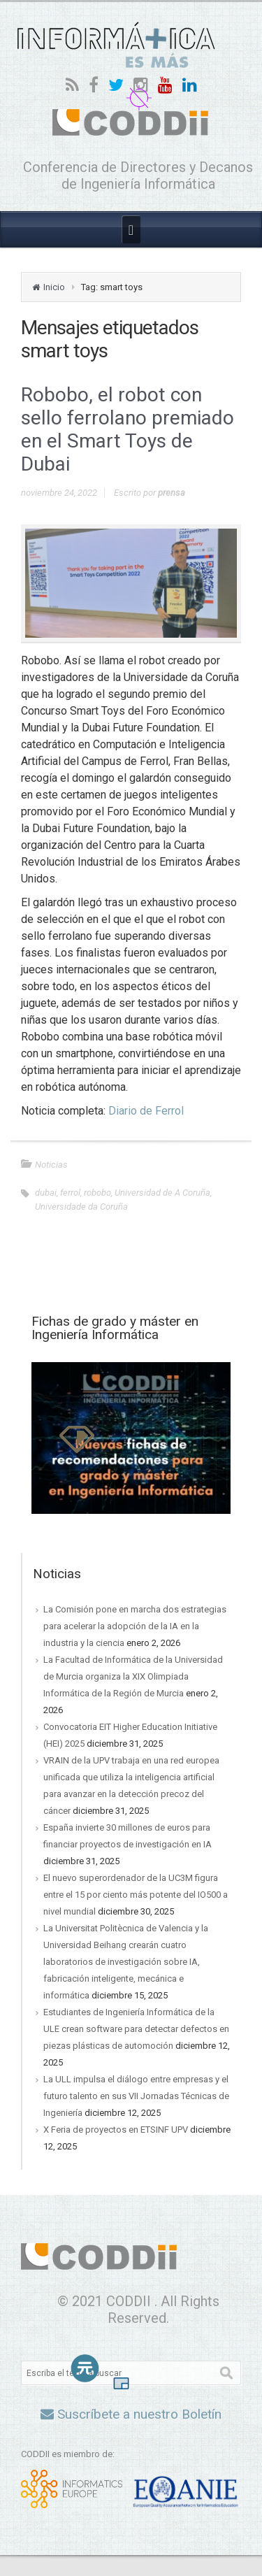 The width and height of the screenshot is (262, 2576). Describe the element at coordinates (77, 1438) in the screenshot. I see `ruby programming language file type indicator` at that location.